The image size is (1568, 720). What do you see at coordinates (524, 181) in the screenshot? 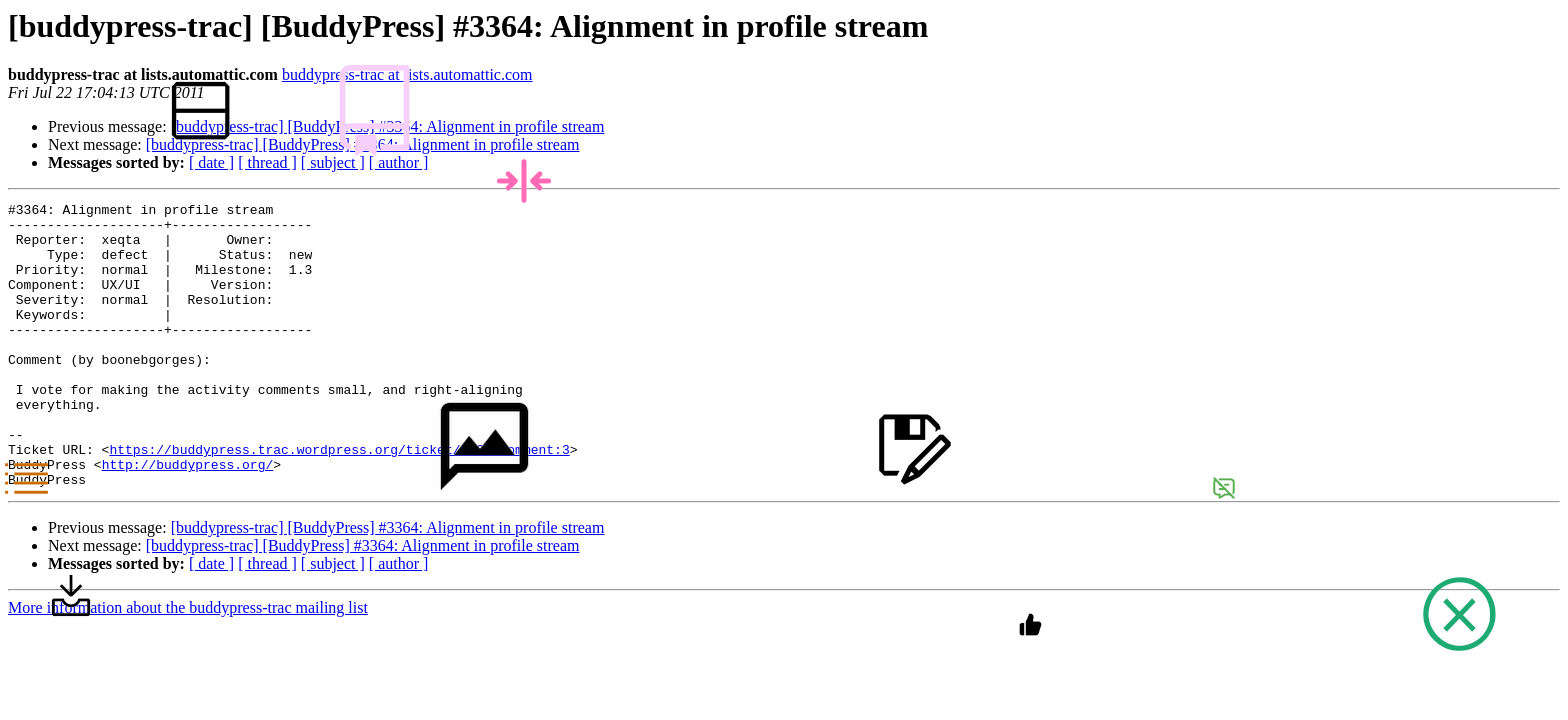
I see `collapse or minimize a horizontal panel` at bounding box center [524, 181].